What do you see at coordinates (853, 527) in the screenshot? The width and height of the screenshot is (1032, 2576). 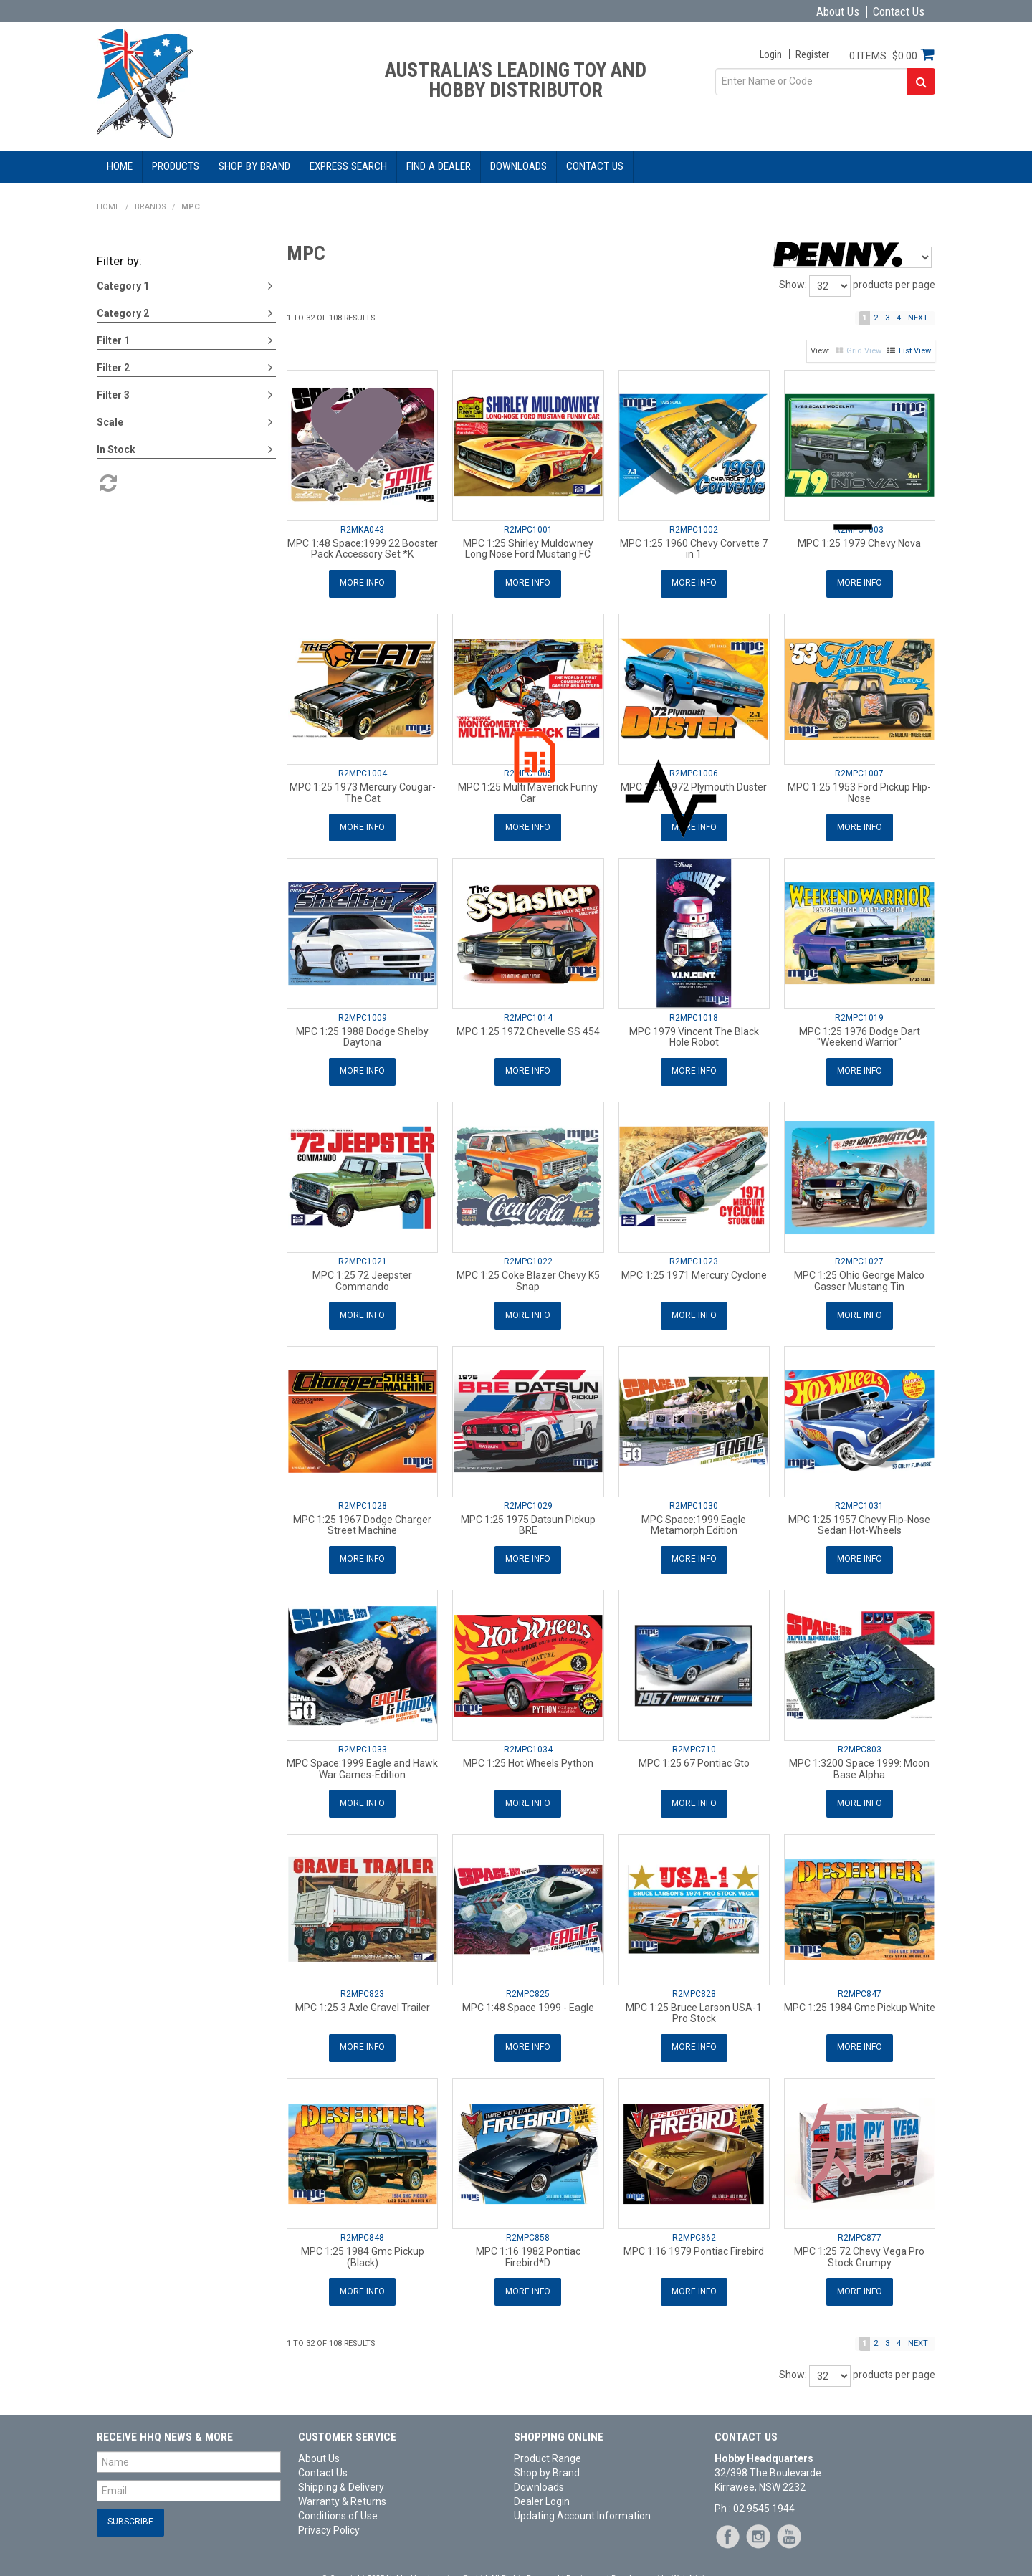 I see `remove or subtract an item` at bounding box center [853, 527].